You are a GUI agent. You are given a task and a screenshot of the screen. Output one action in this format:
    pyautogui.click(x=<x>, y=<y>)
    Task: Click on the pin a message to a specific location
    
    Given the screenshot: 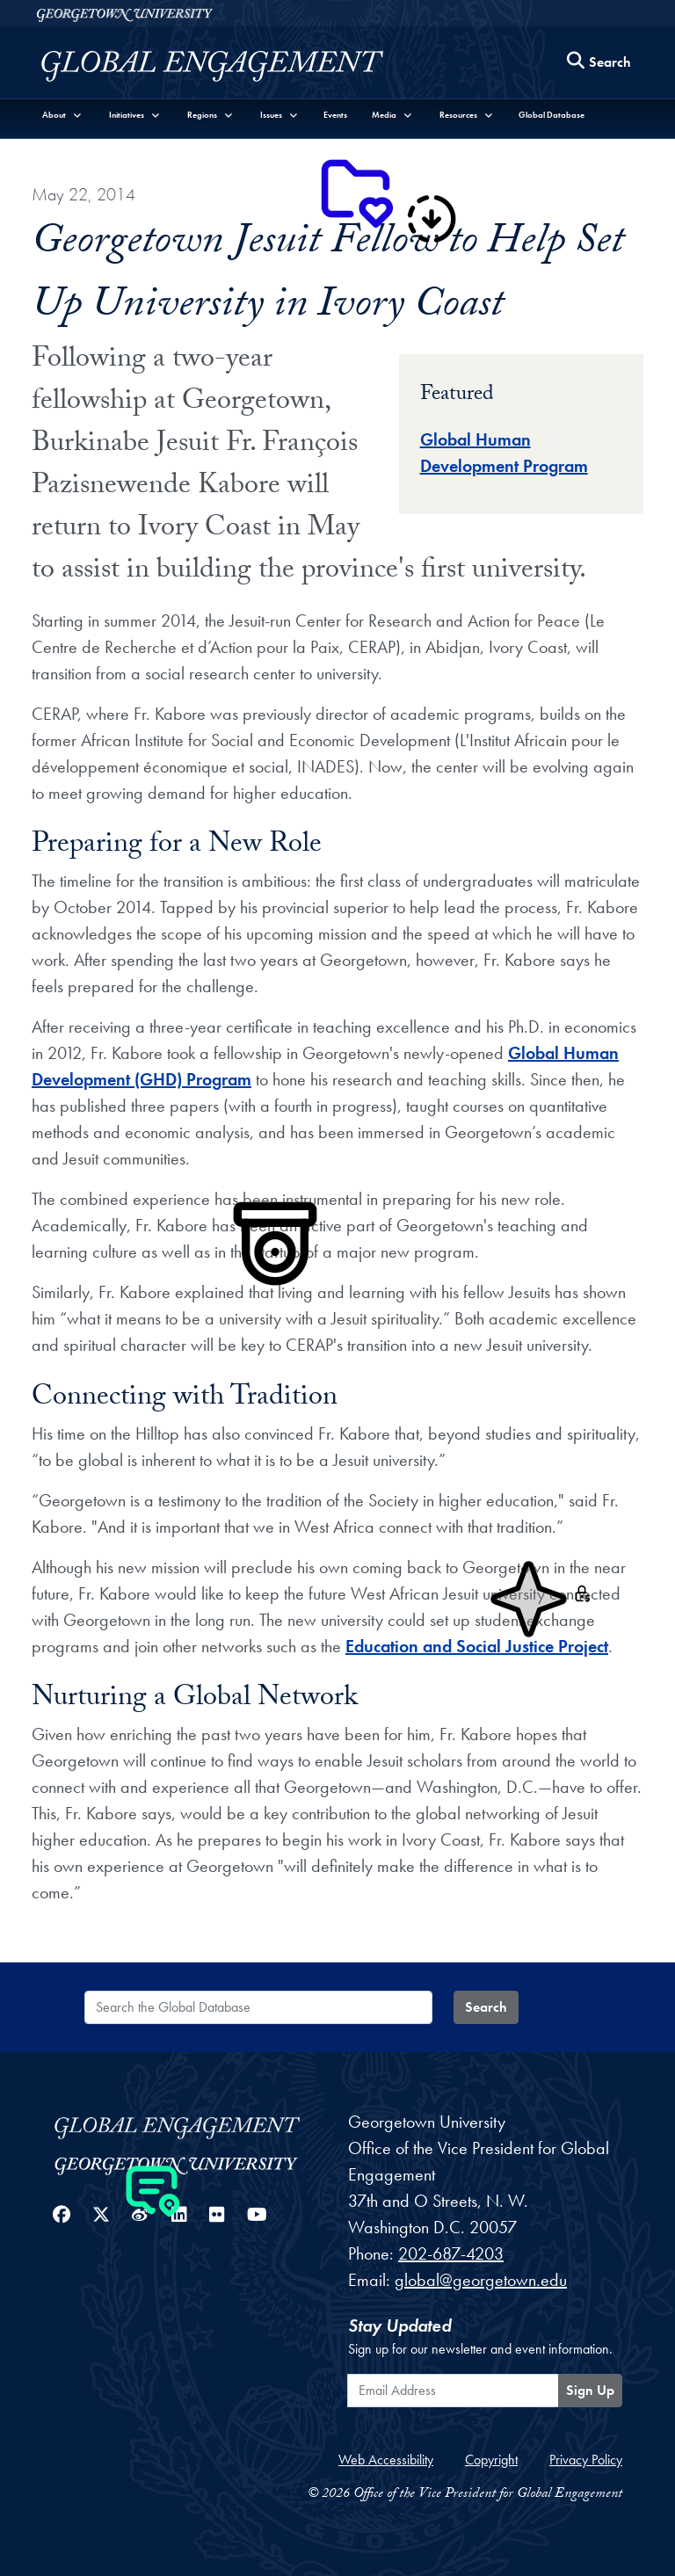 What is the action you would take?
    pyautogui.click(x=151, y=2188)
    